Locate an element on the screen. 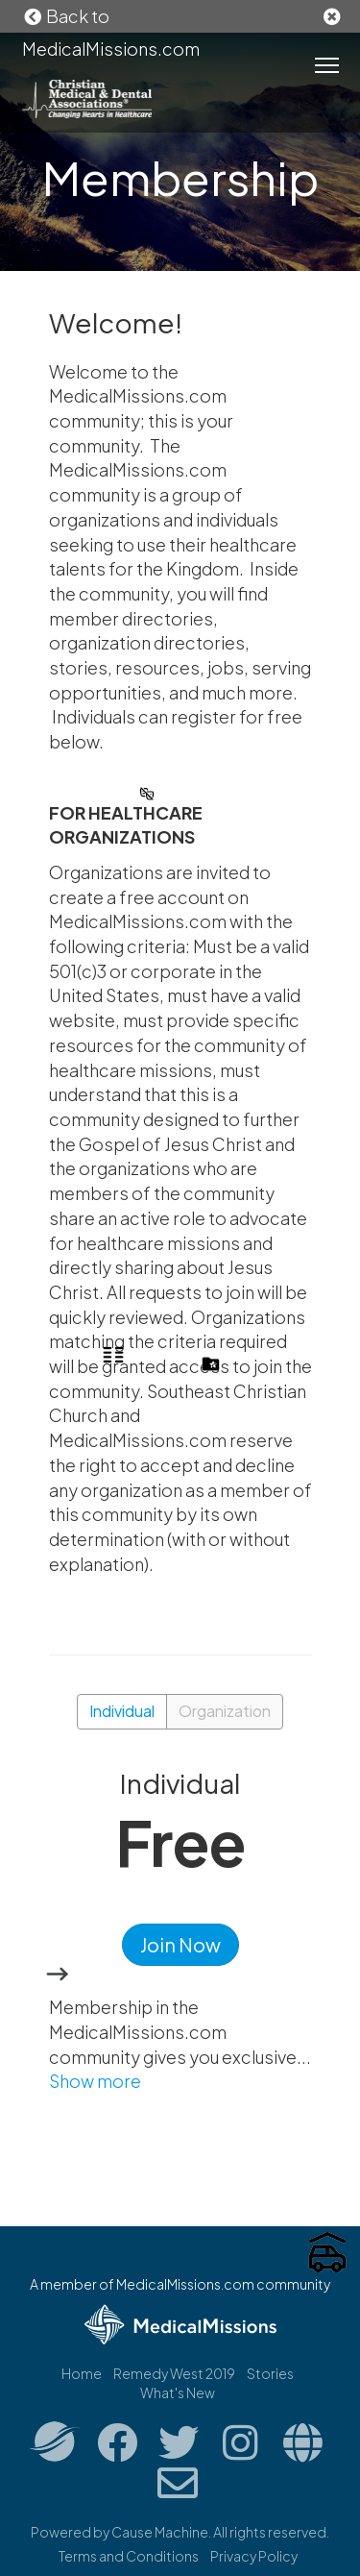  switch to column view layout is located at coordinates (113, 1355).